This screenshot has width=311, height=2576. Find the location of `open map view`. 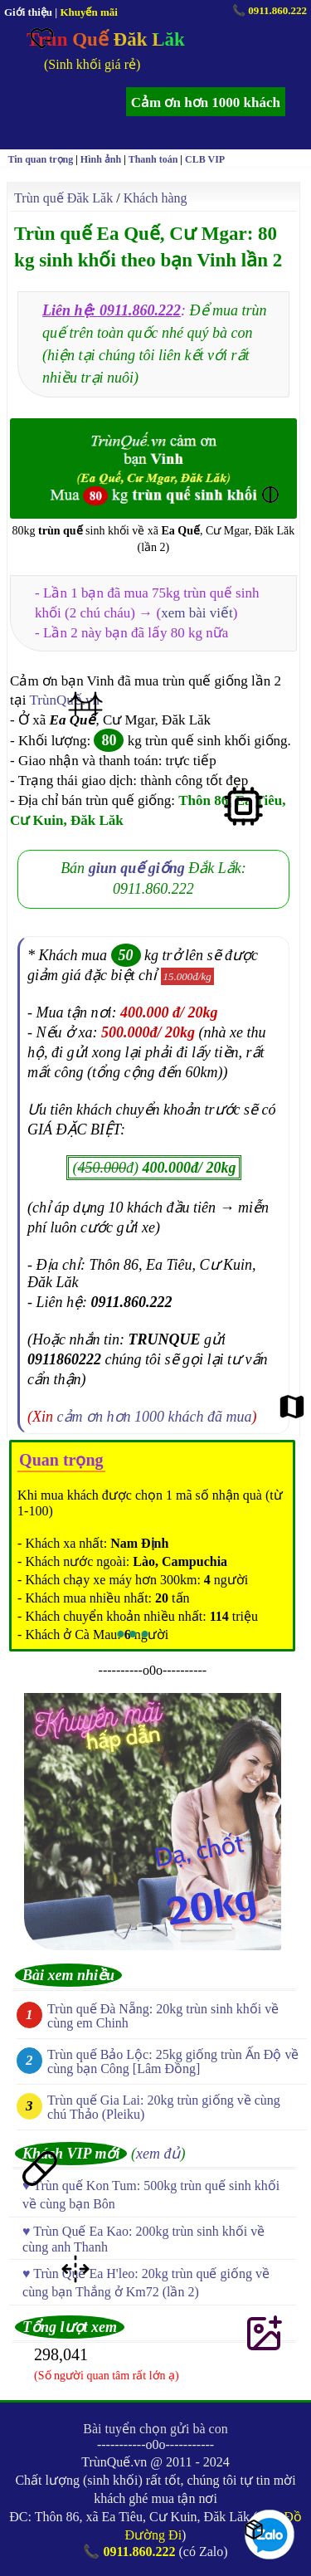

open map view is located at coordinates (292, 1407).